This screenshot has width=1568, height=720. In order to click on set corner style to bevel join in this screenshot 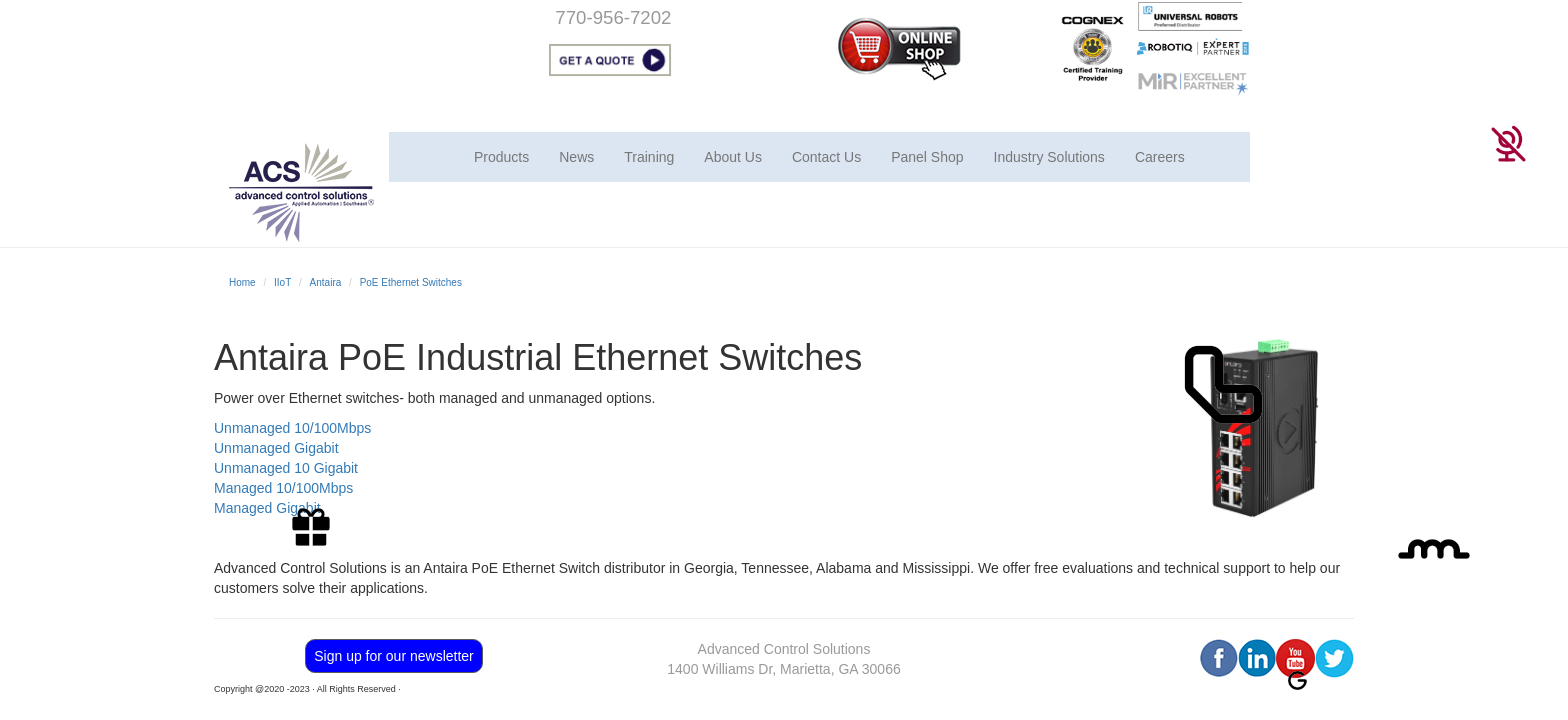, I will do `click(1223, 384)`.